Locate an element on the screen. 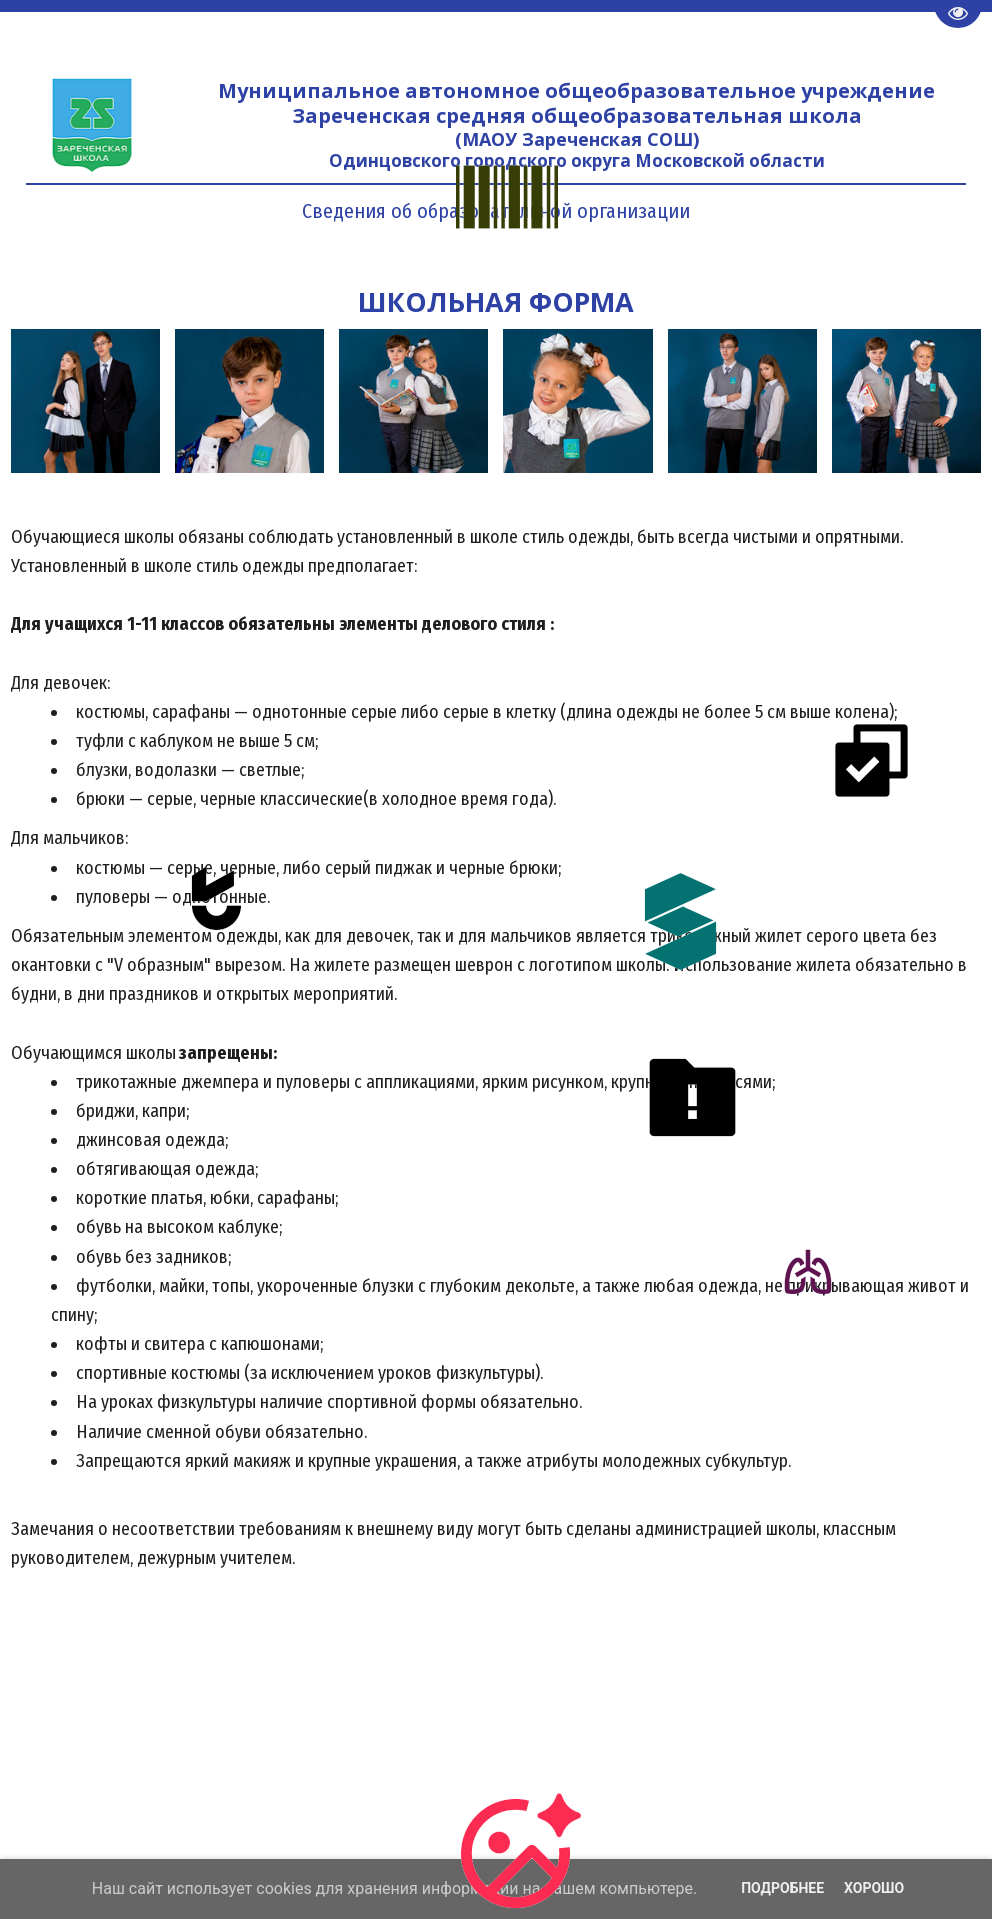  generate AI-enhanced image is located at coordinates (515, 1853).